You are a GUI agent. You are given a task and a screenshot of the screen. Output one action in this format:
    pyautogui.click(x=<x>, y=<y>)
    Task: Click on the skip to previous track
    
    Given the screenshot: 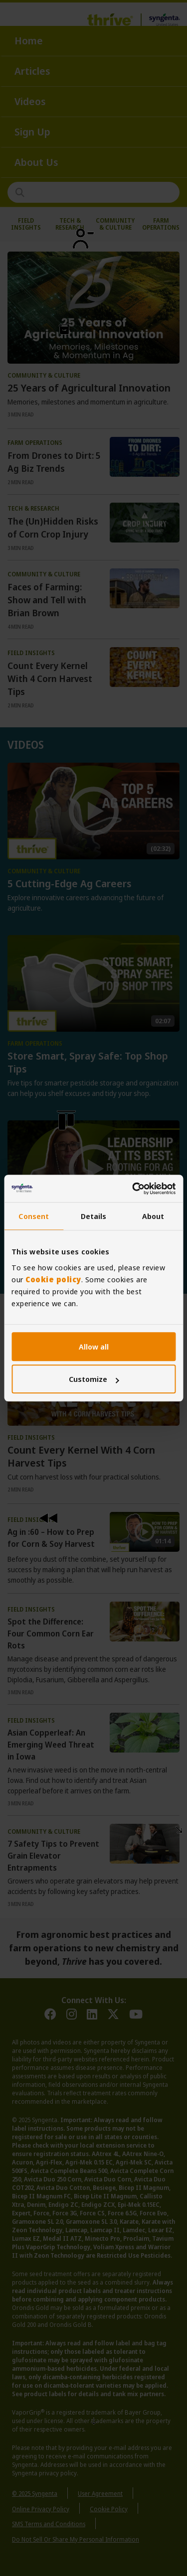 What is the action you would take?
    pyautogui.click(x=48, y=1518)
    